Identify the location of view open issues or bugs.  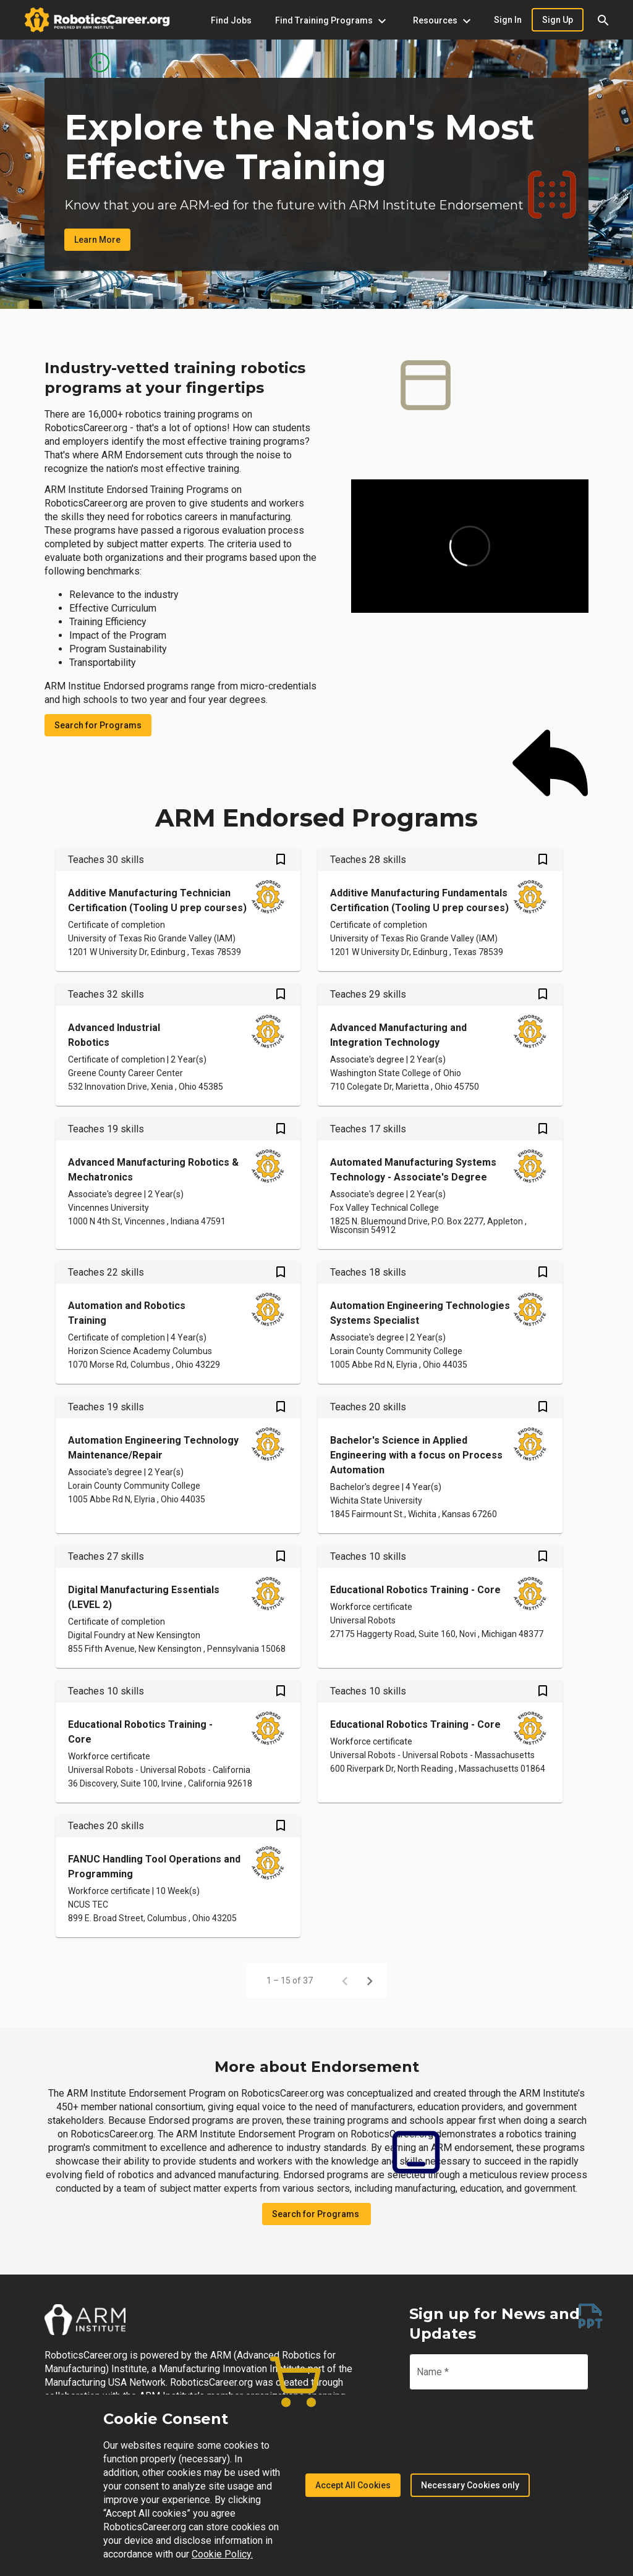
(100, 63).